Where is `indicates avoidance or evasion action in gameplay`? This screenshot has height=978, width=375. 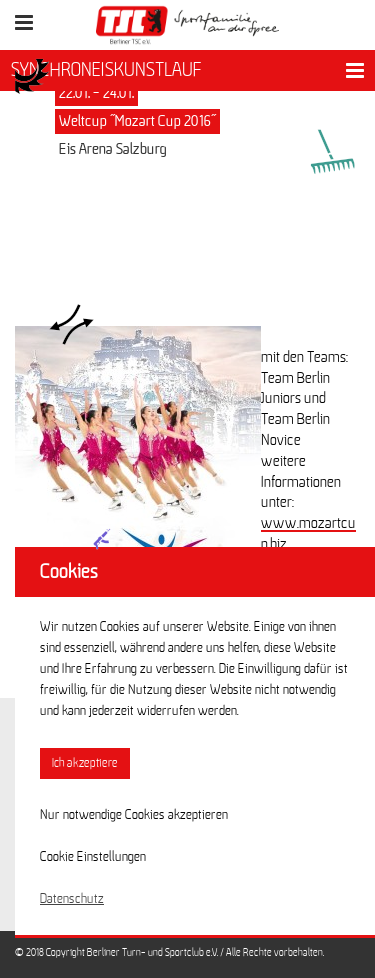
indicates avoidance or evasion action in gameplay is located at coordinates (71, 324).